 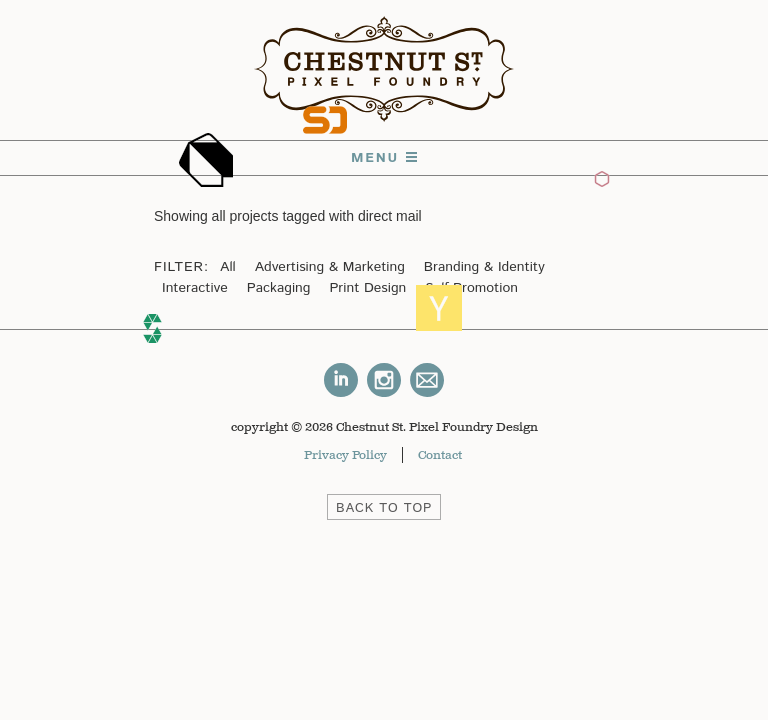 What do you see at coordinates (152, 328) in the screenshot?
I see `link to Solidity smart contract documentation` at bounding box center [152, 328].